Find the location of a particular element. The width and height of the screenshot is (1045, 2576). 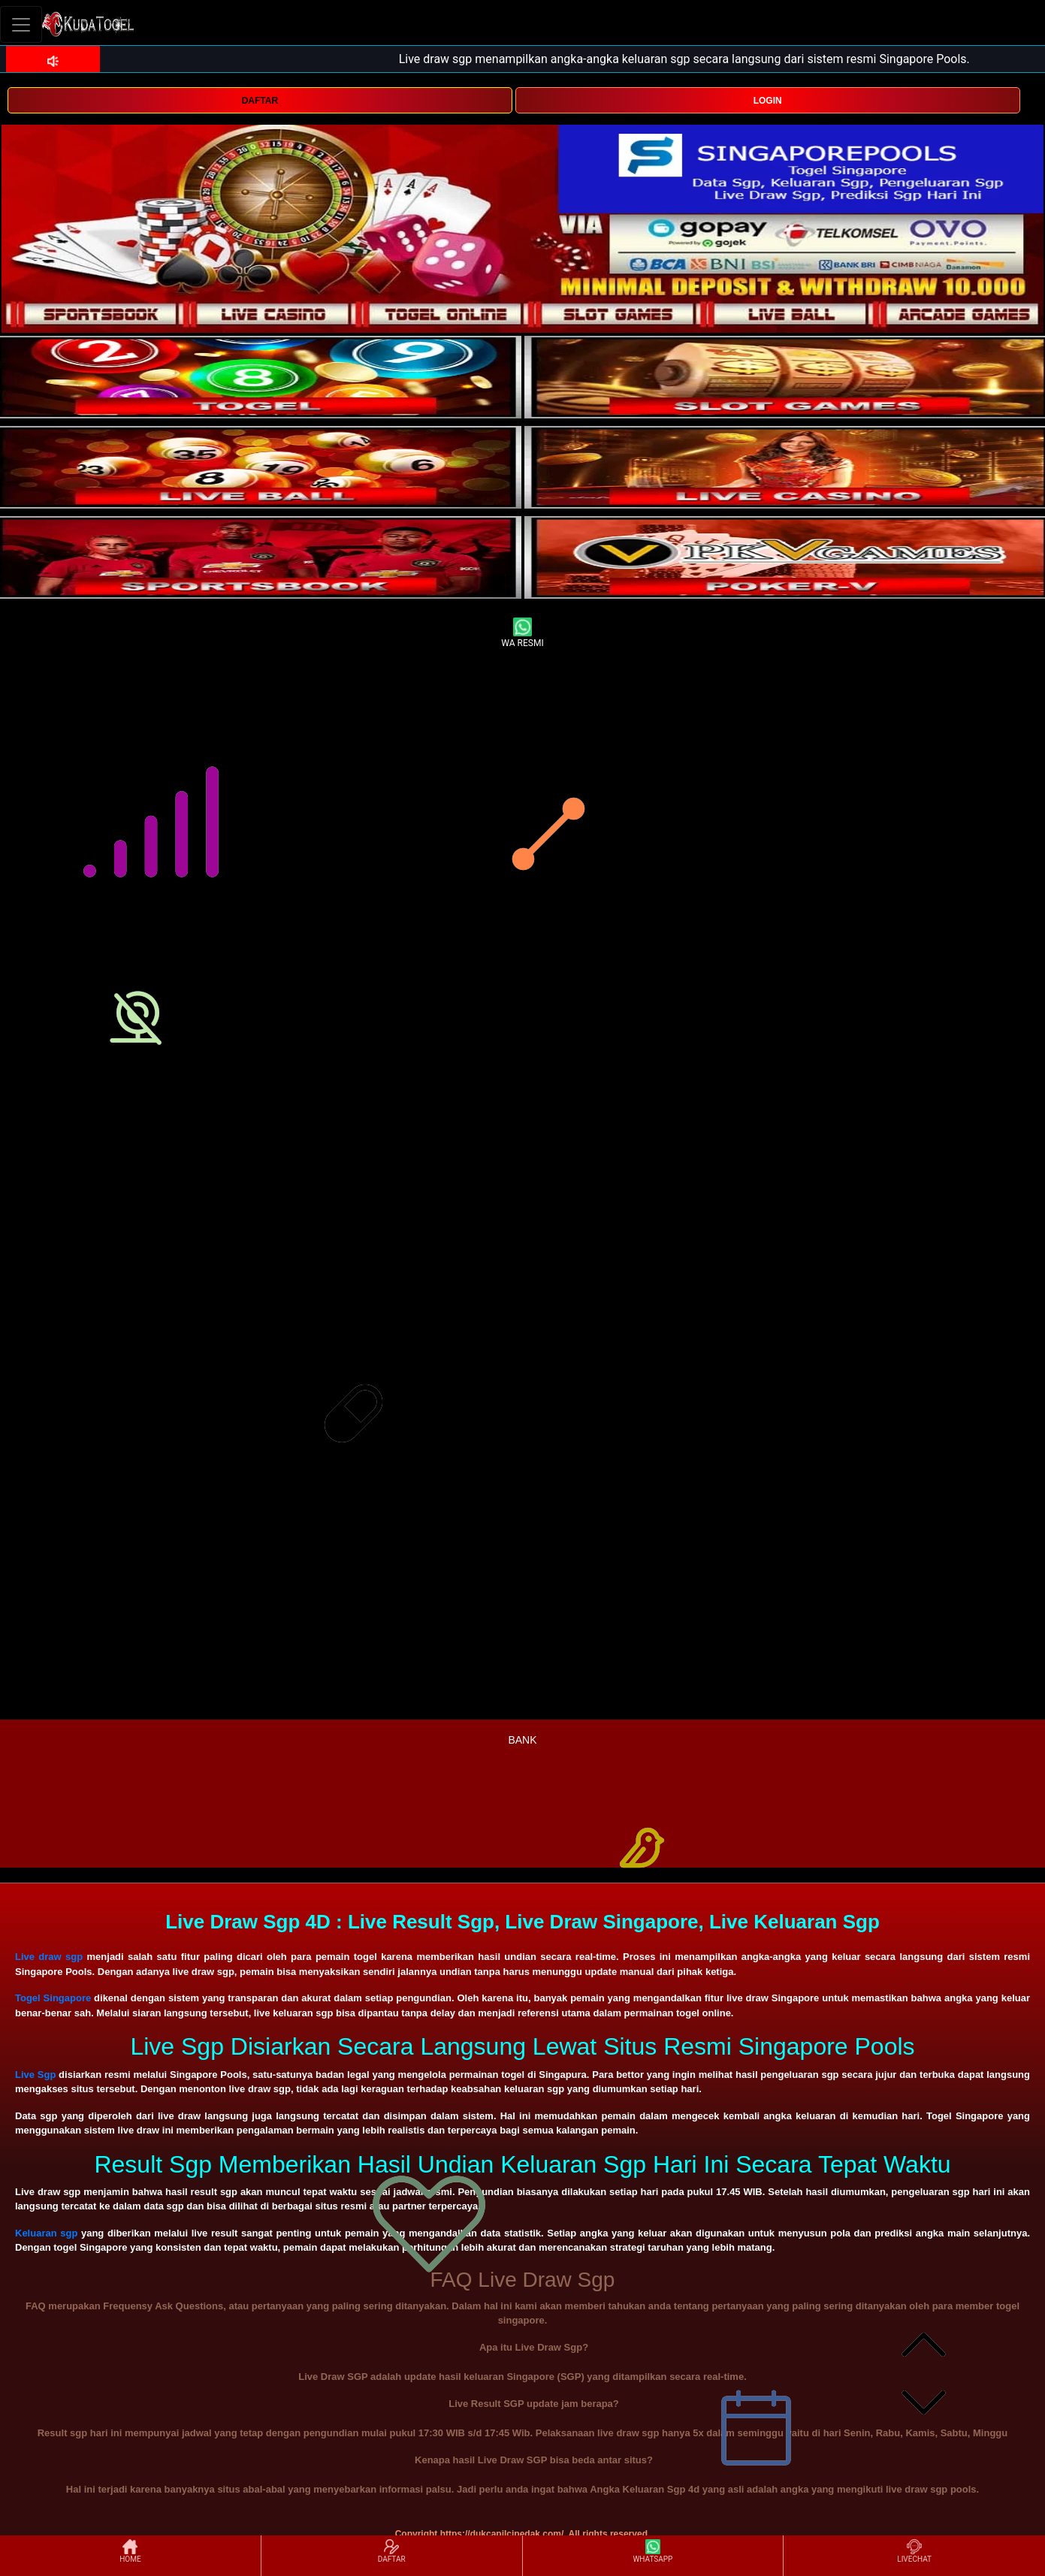

indicates cellular or network signal strength is located at coordinates (151, 822).